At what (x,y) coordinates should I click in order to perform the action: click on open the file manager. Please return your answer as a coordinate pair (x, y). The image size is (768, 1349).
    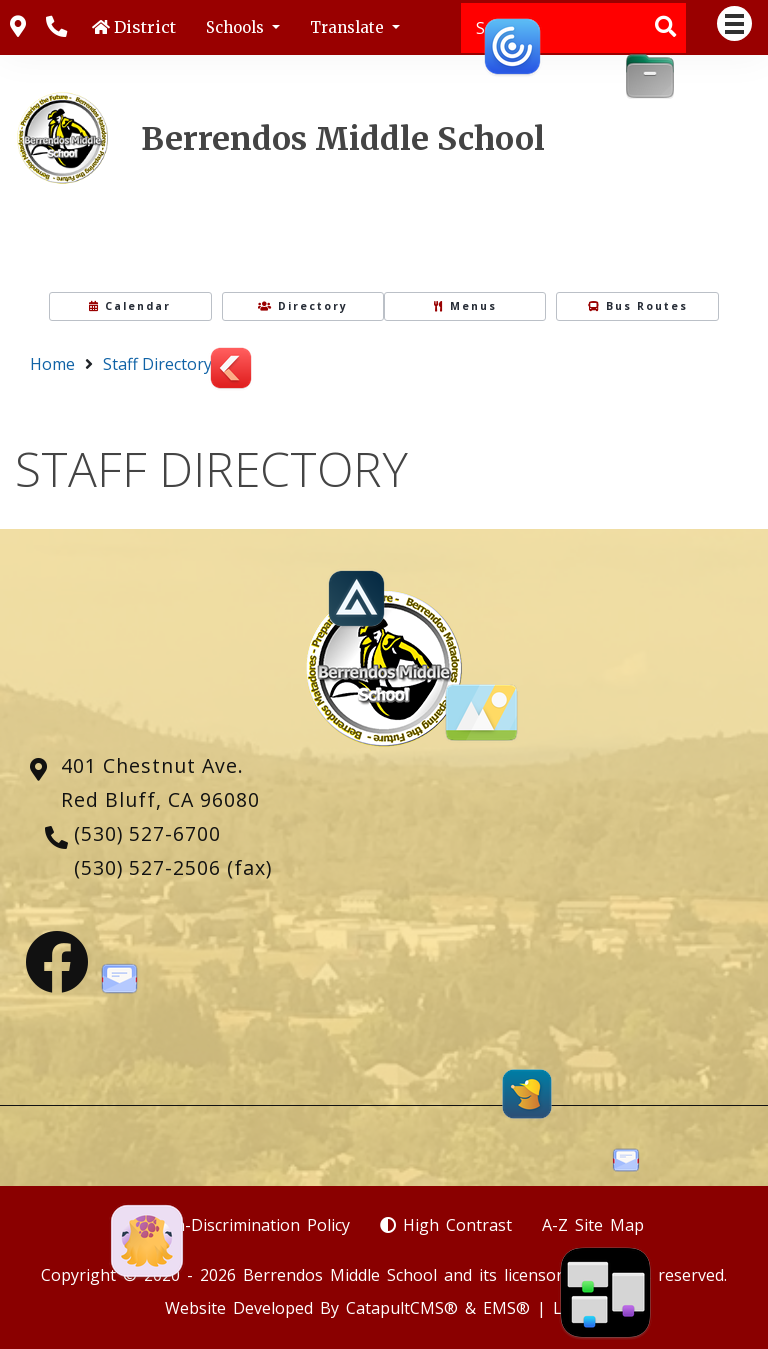
    Looking at the image, I should click on (650, 76).